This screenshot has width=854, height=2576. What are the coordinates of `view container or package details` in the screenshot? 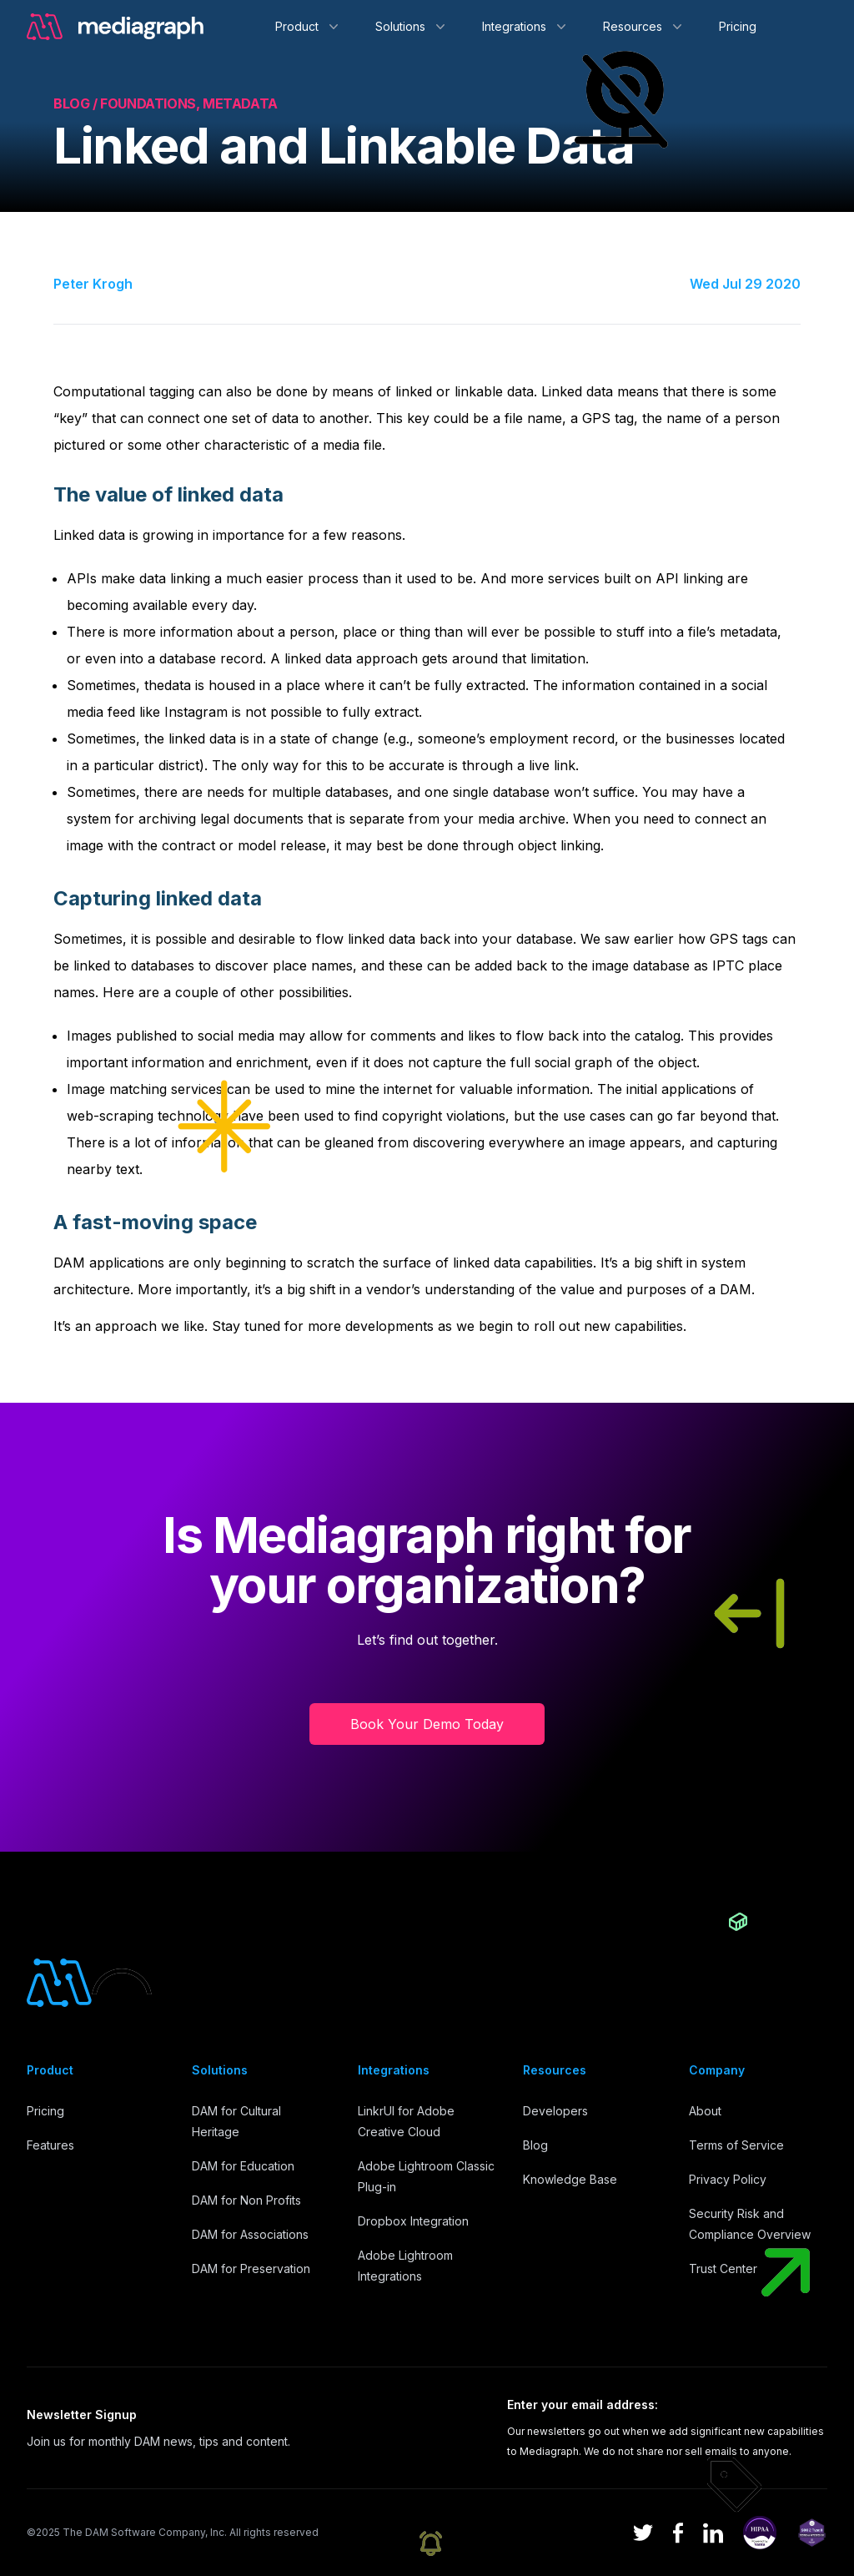 It's located at (738, 1922).